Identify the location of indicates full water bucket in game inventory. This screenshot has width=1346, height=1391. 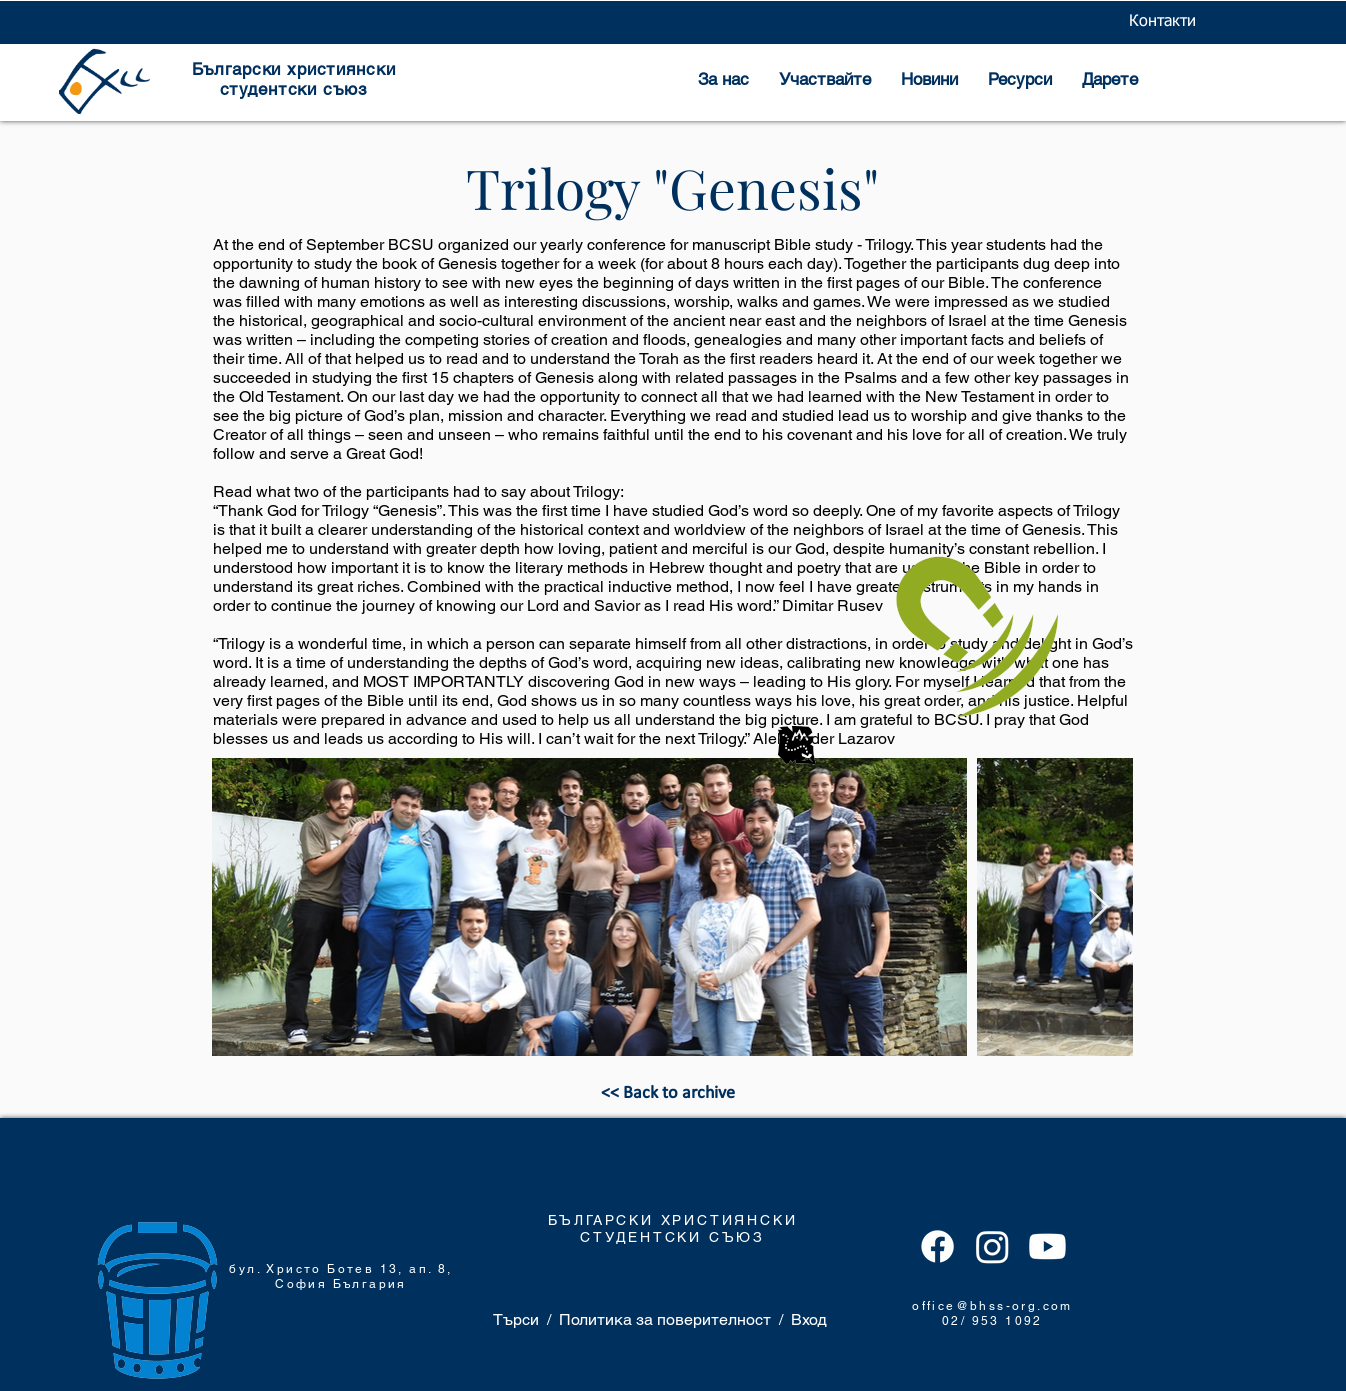
(157, 1295).